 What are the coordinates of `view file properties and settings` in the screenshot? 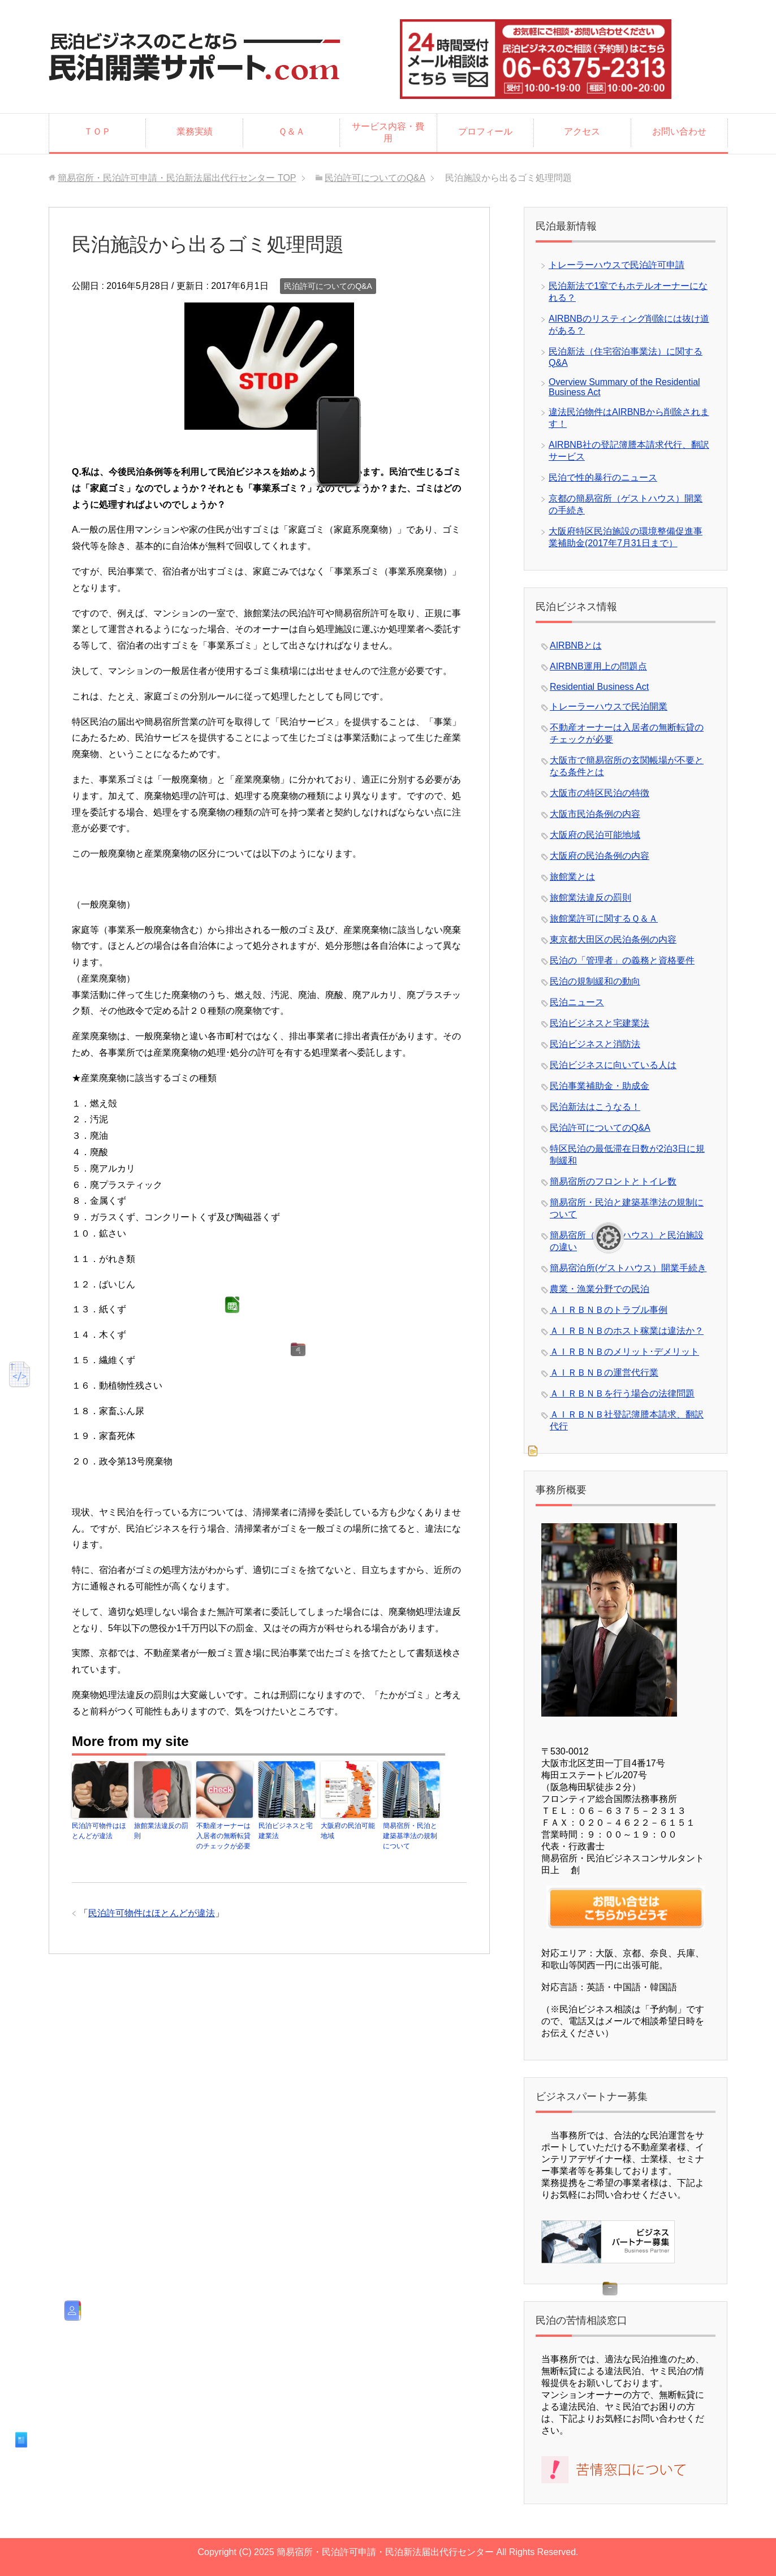 It's located at (609, 1238).